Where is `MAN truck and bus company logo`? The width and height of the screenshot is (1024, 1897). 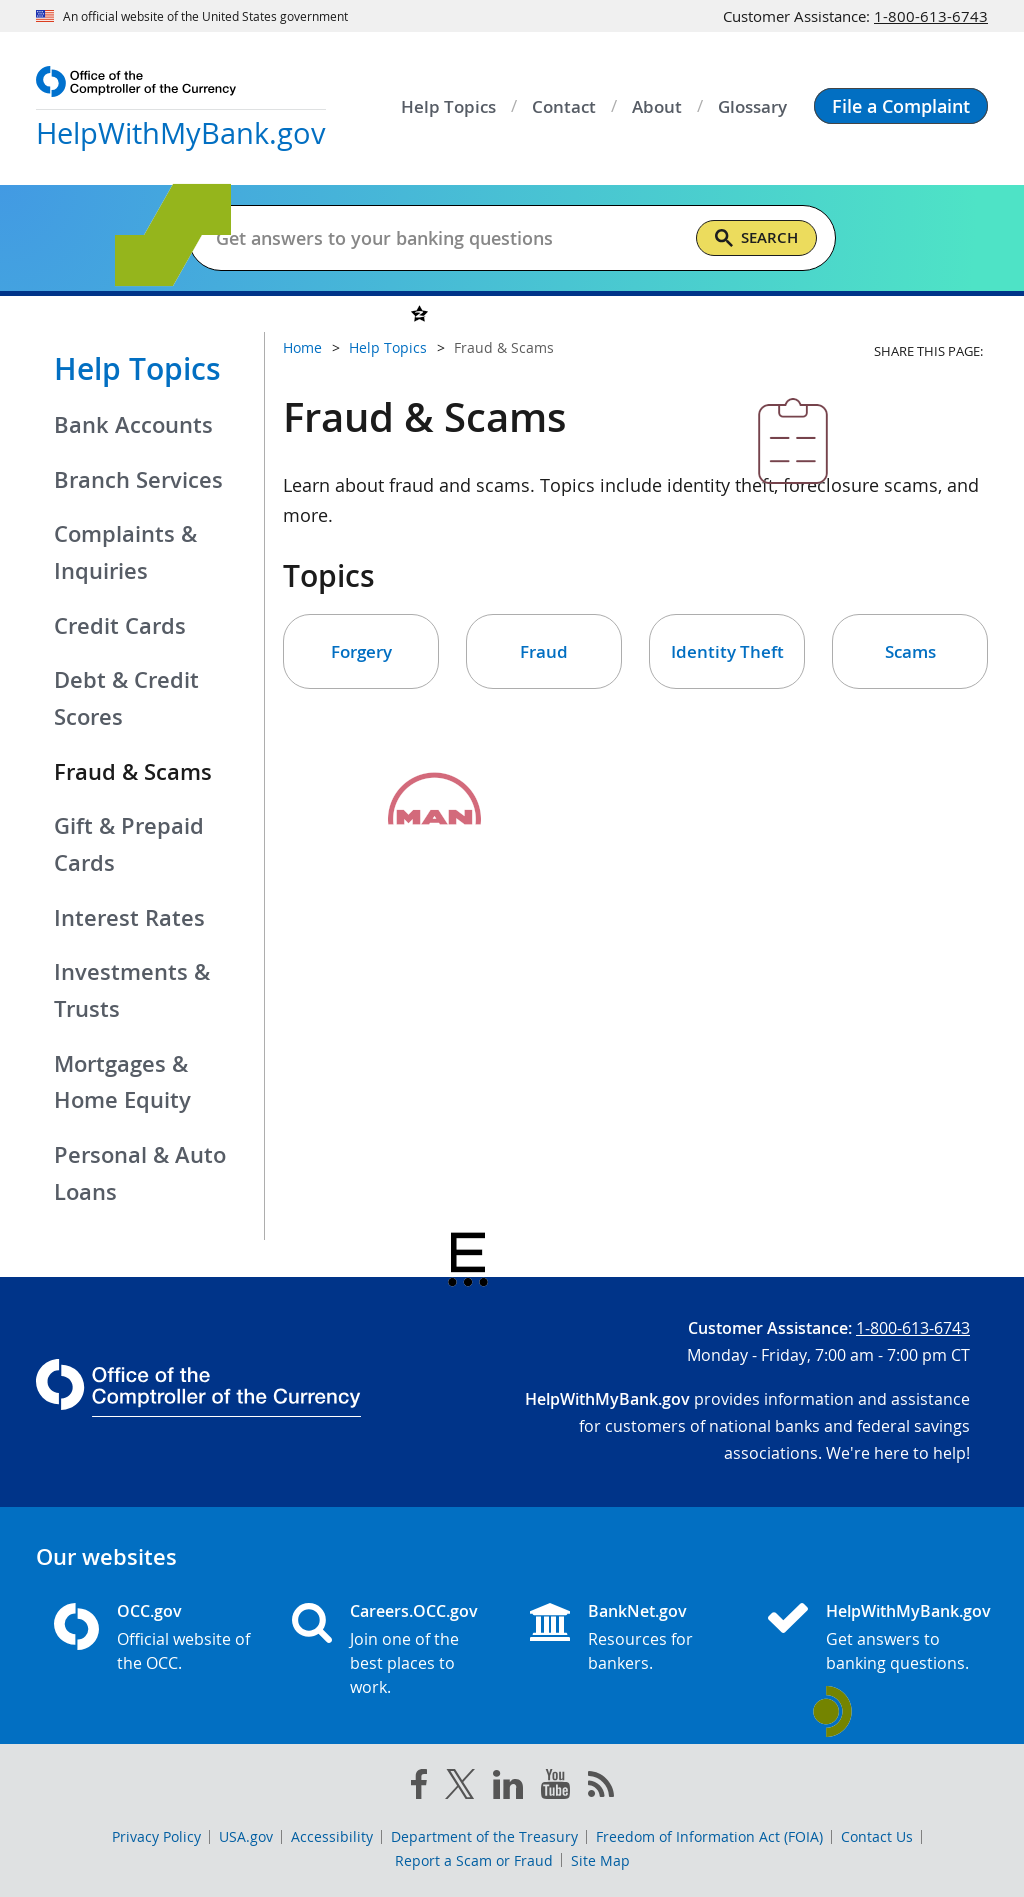 MAN truck and bus company logo is located at coordinates (434, 798).